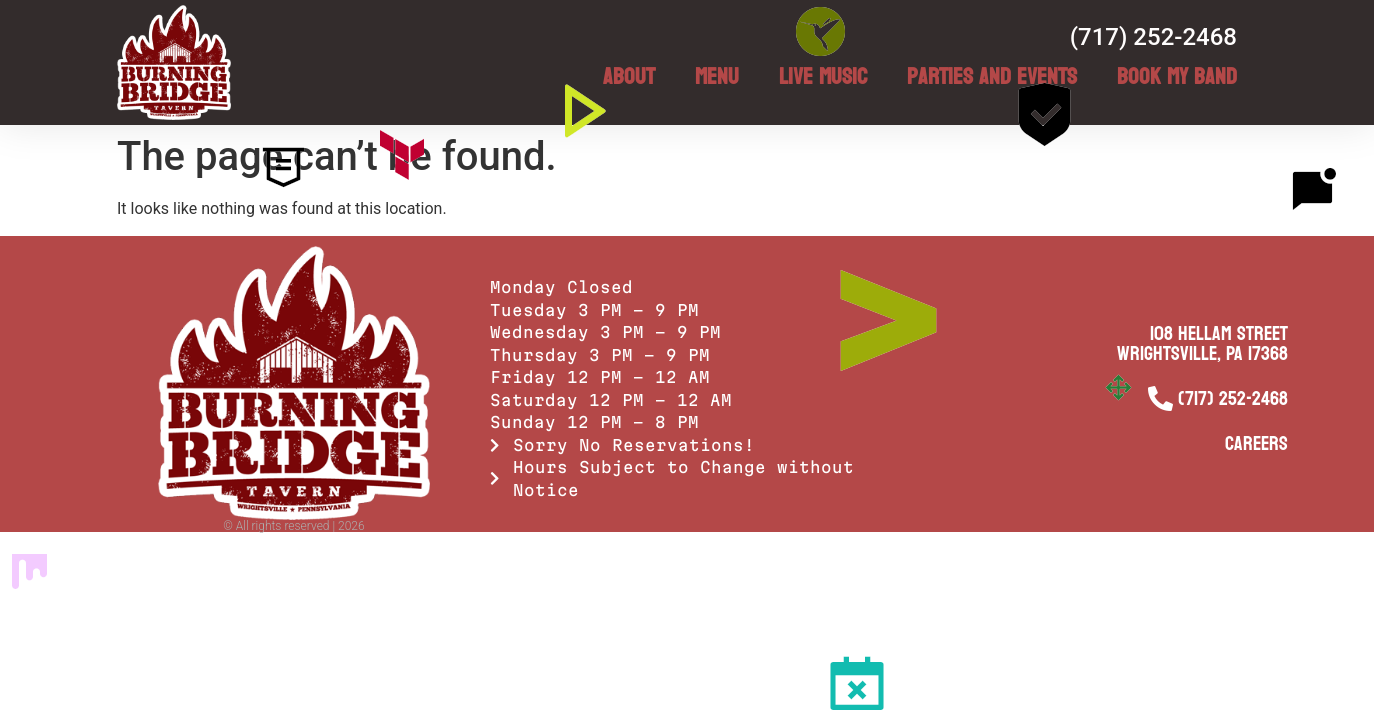  I want to click on drag to reposition element, so click(1118, 387).